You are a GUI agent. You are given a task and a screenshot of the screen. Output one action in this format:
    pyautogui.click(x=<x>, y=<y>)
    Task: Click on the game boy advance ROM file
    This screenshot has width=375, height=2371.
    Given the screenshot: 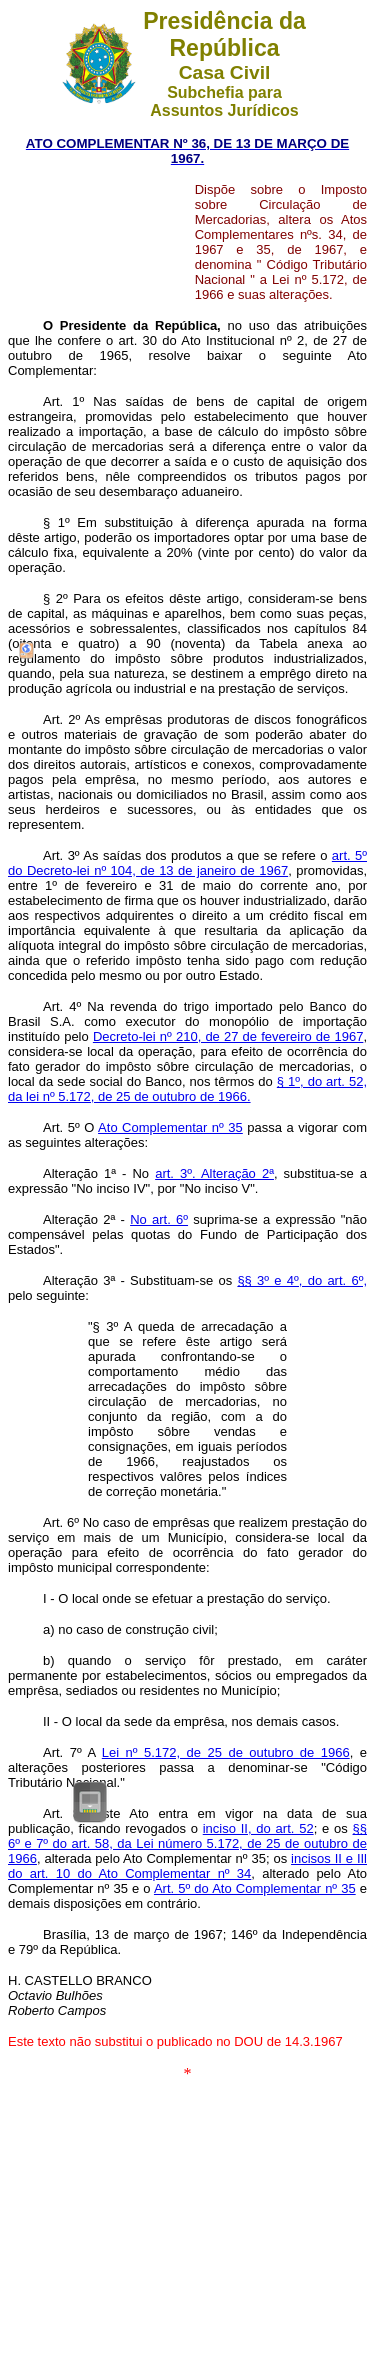 What is the action you would take?
    pyautogui.click(x=90, y=1802)
    